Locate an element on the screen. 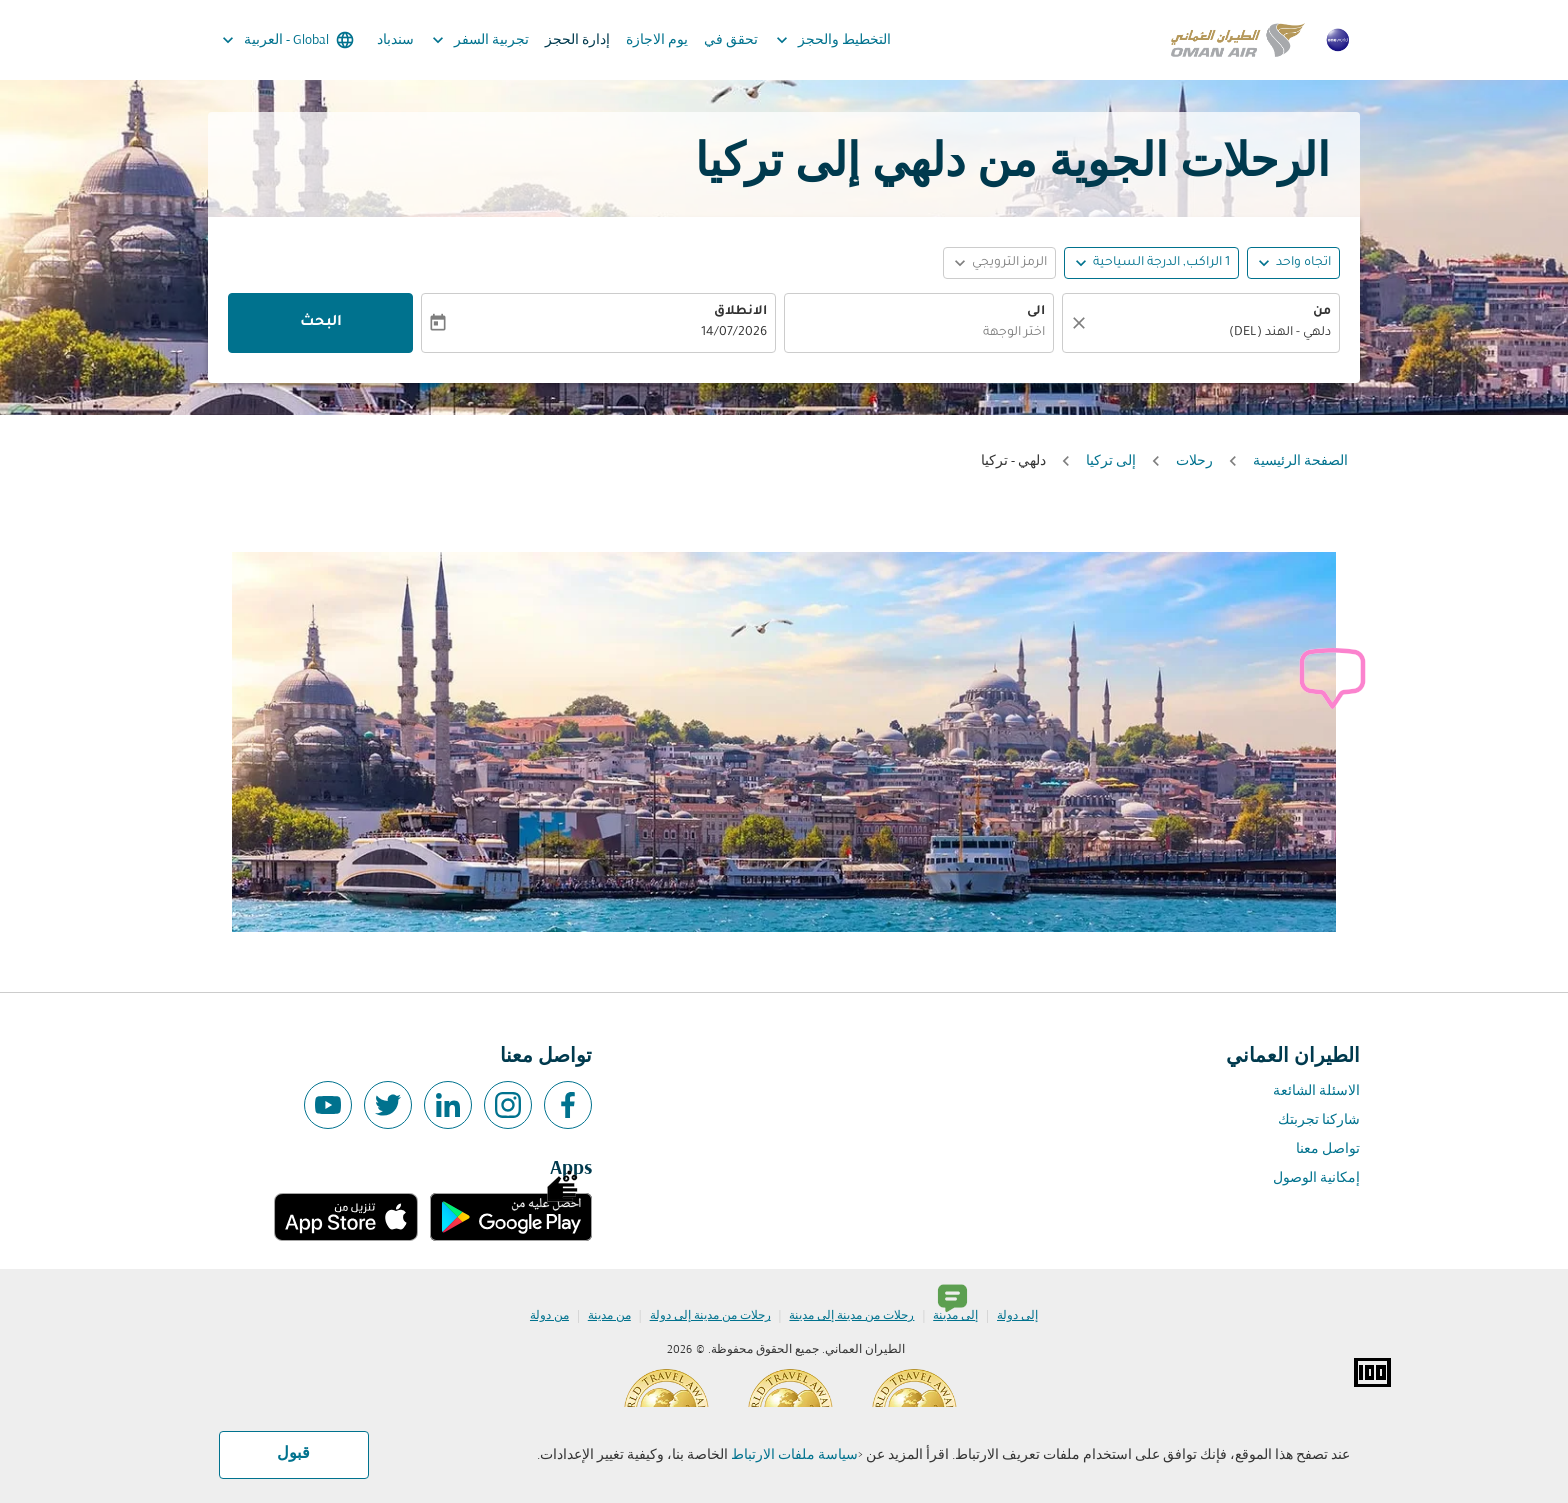  open messages or chat is located at coordinates (952, 1297).